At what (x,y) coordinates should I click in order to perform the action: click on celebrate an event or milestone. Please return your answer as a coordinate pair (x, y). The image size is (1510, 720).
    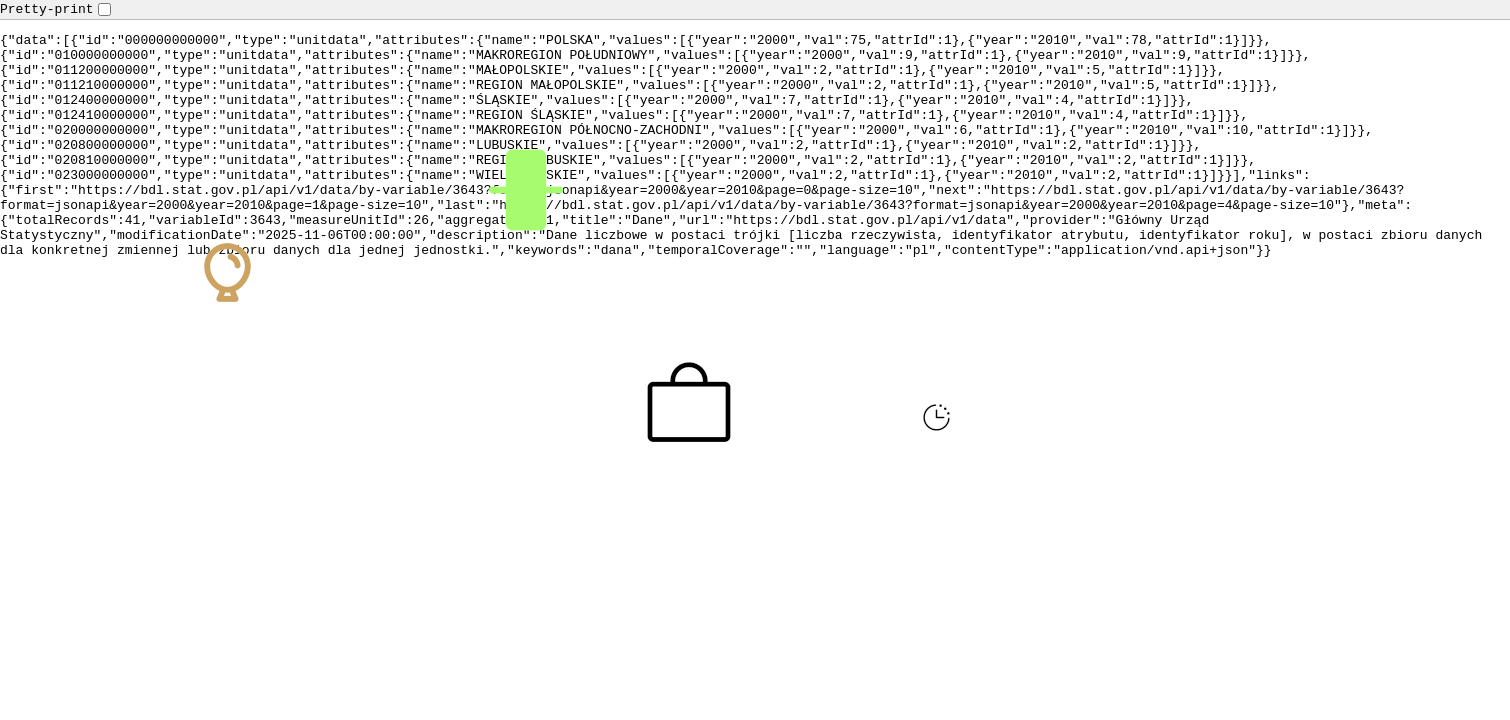
    Looking at the image, I should click on (227, 272).